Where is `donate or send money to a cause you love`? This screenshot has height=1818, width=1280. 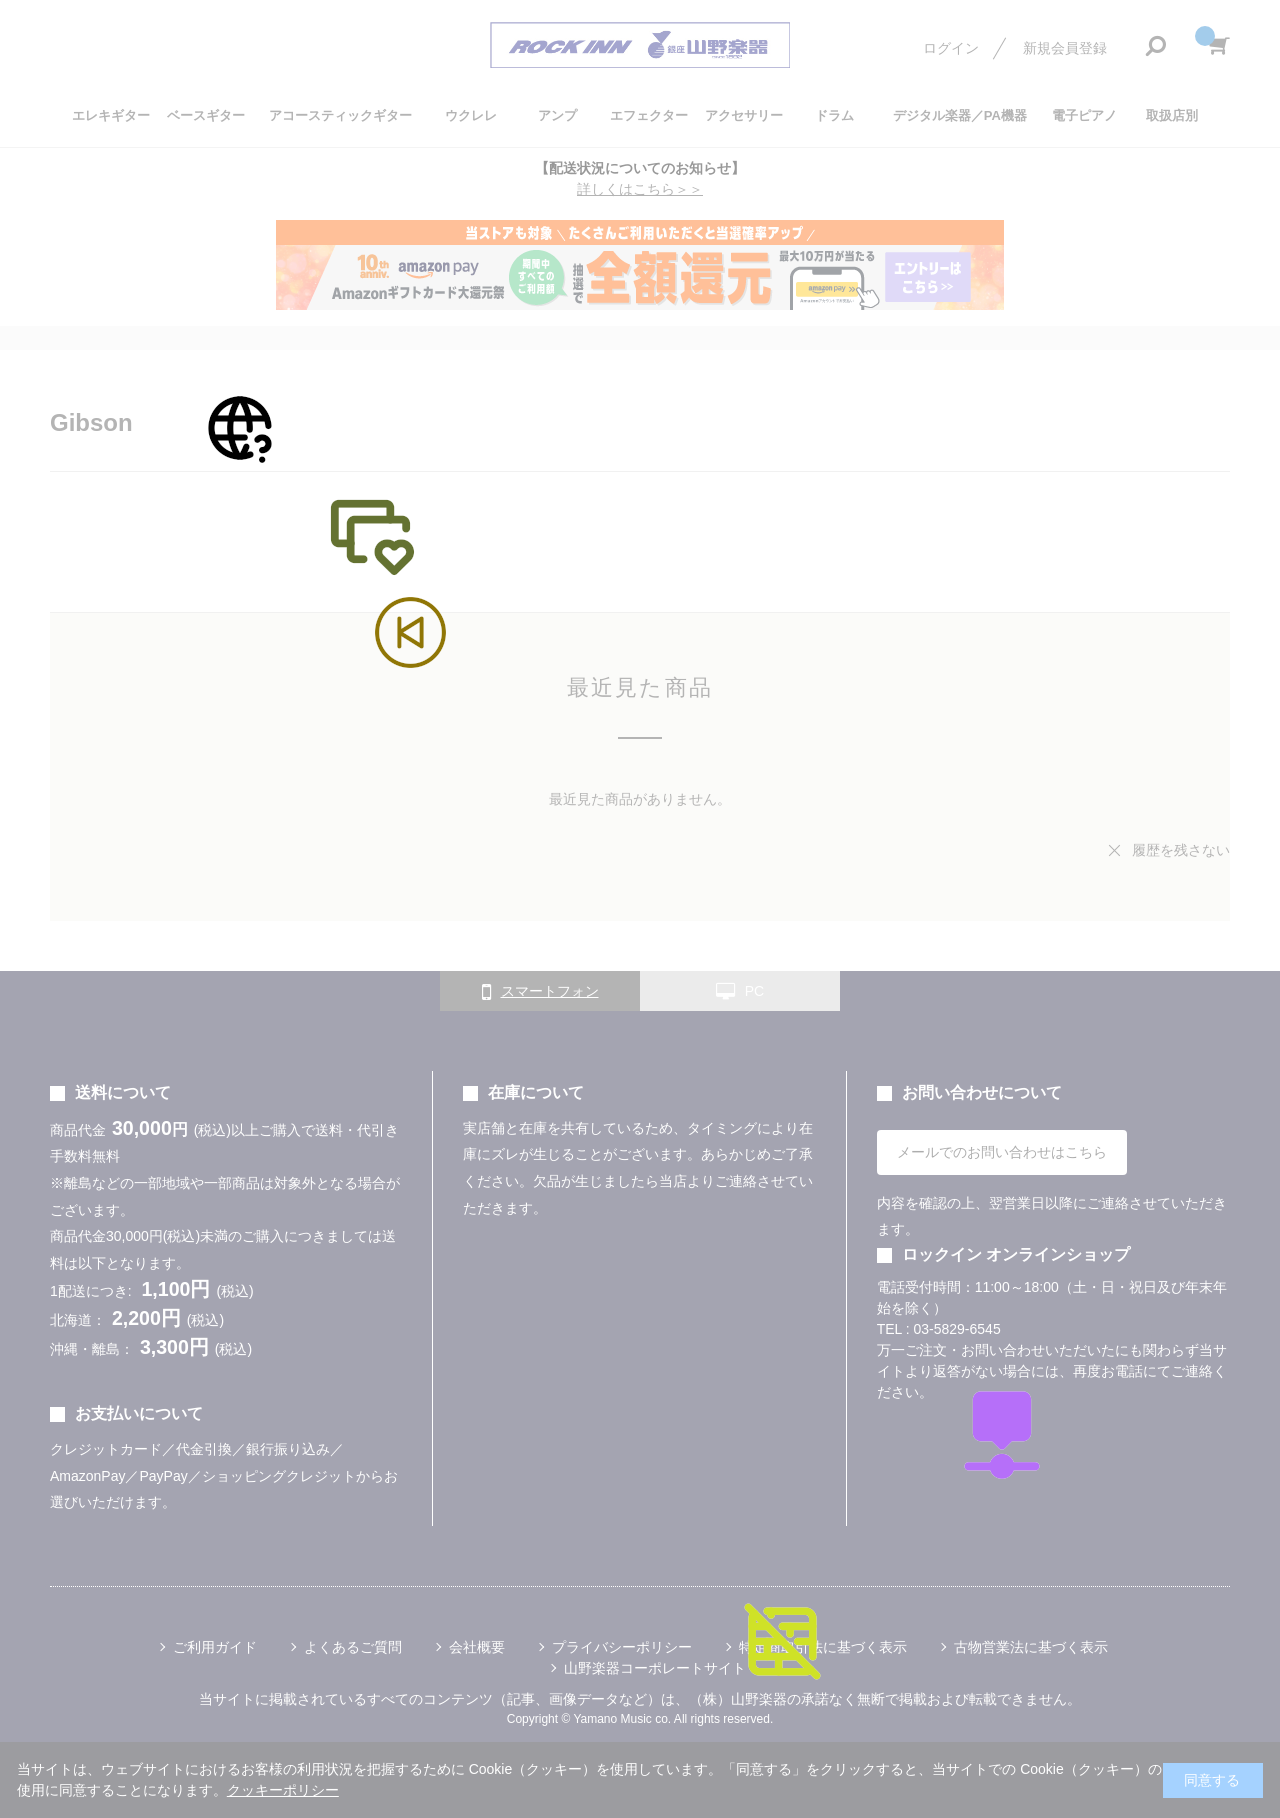
donate or send money to a cause you love is located at coordinates (370, 531).